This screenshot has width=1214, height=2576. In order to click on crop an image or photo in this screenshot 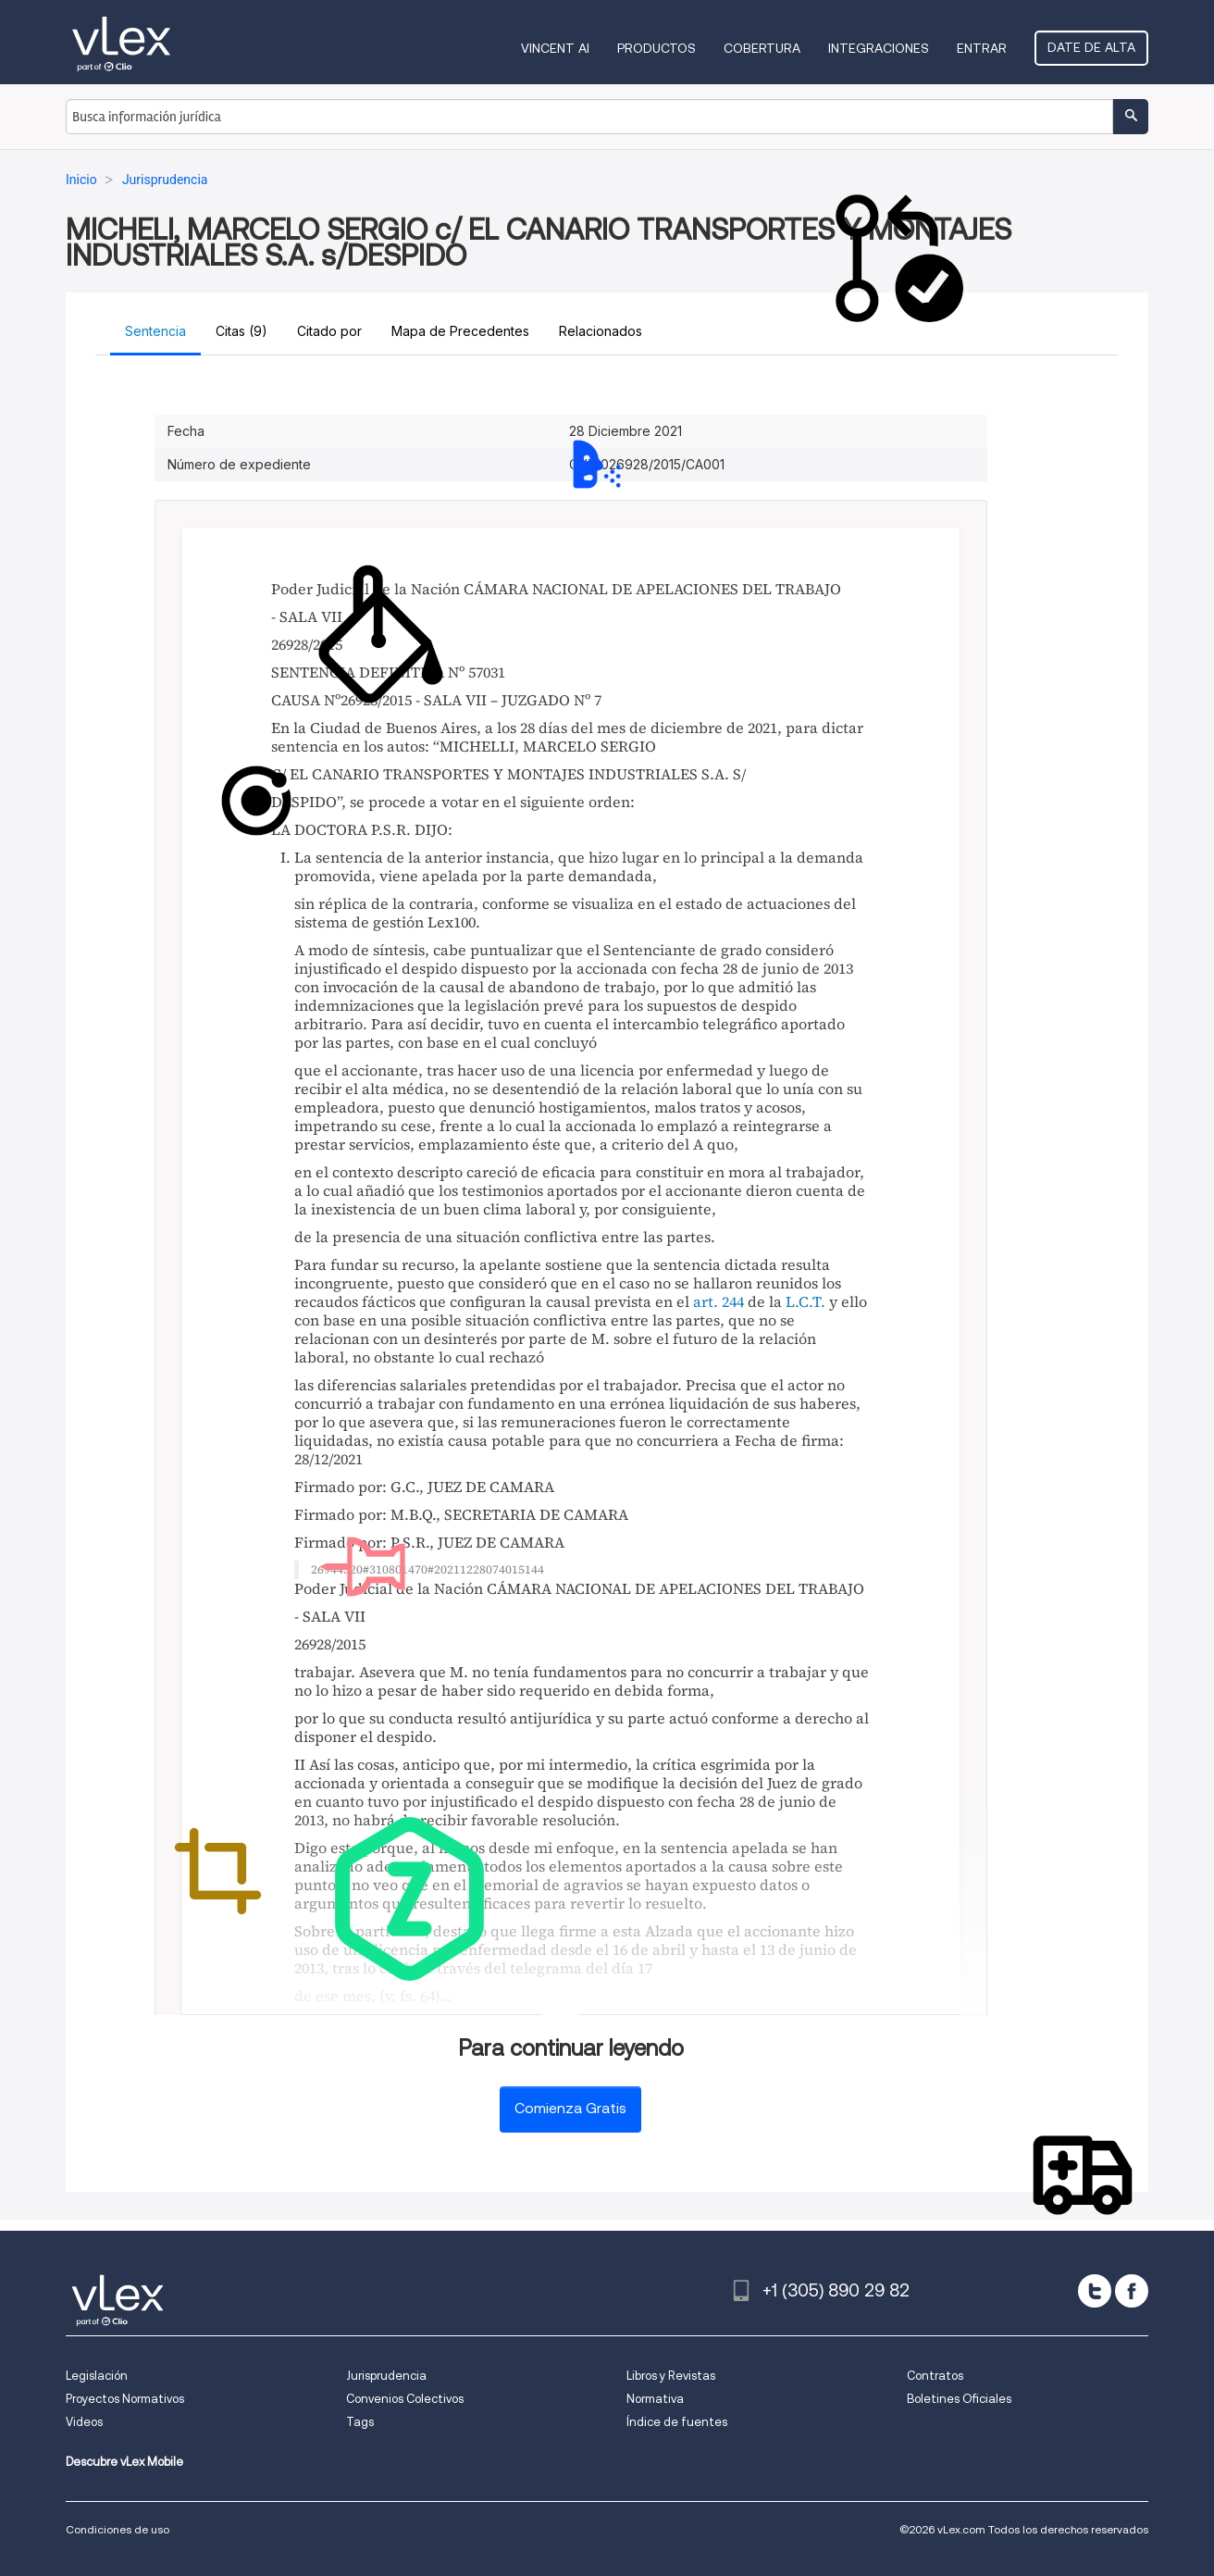, I will do `click(217, 1871)`.